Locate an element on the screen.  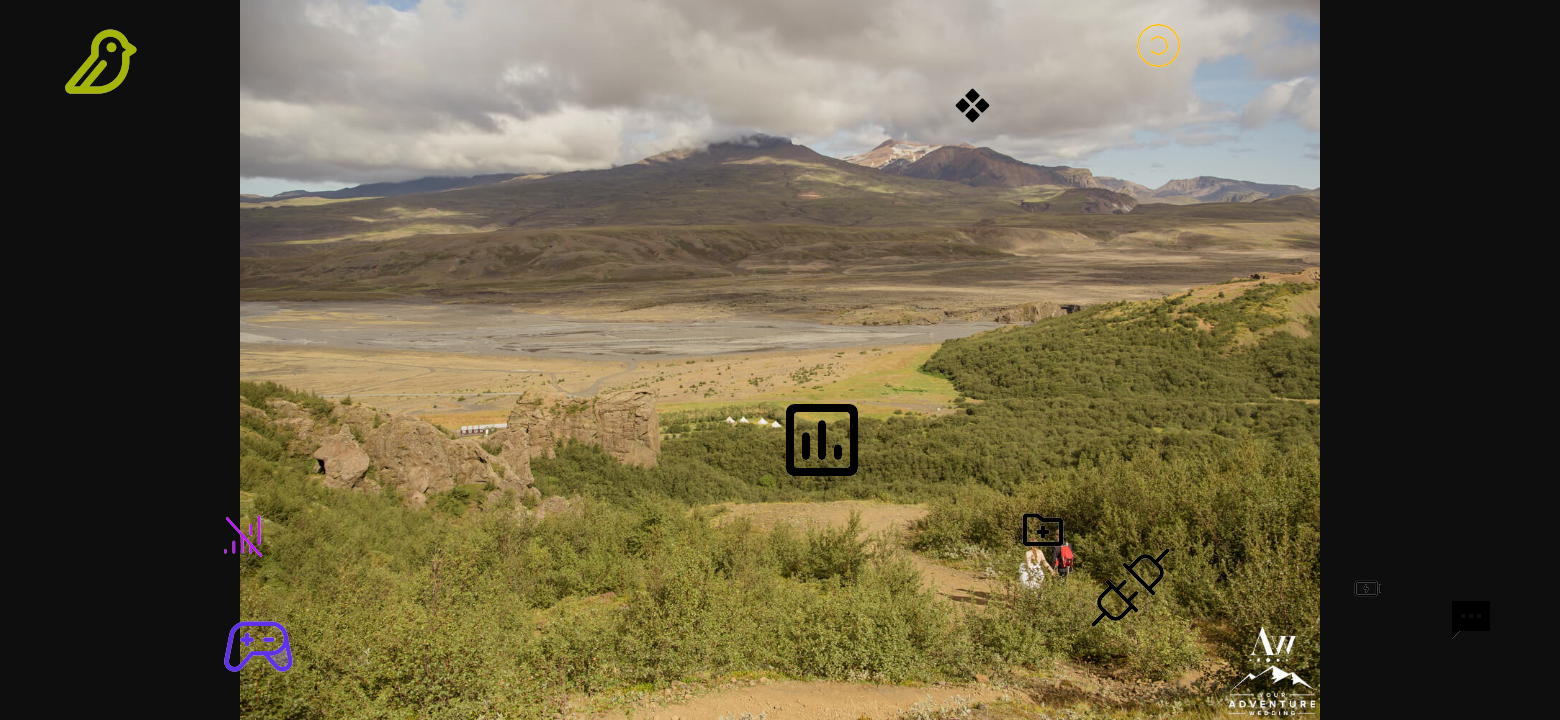
indicates copyleft licensing status is located at coordinates (1158, 45).